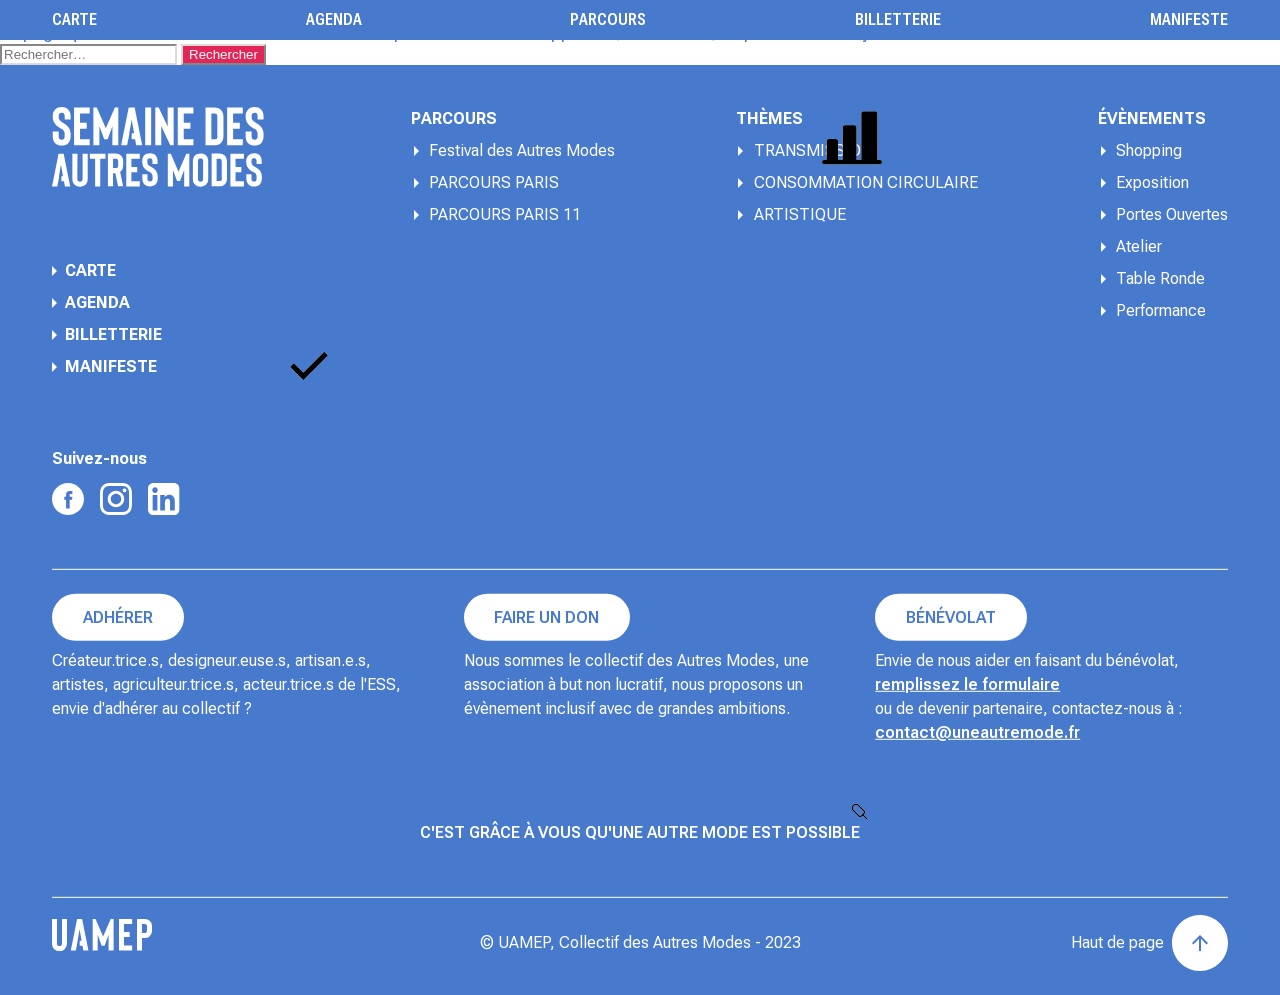 The image size is (1280, 995). What do you see at coordinates (309, 365) in the screenshot?
I see `confirm or submit an action` at bounding box center [309, 365].